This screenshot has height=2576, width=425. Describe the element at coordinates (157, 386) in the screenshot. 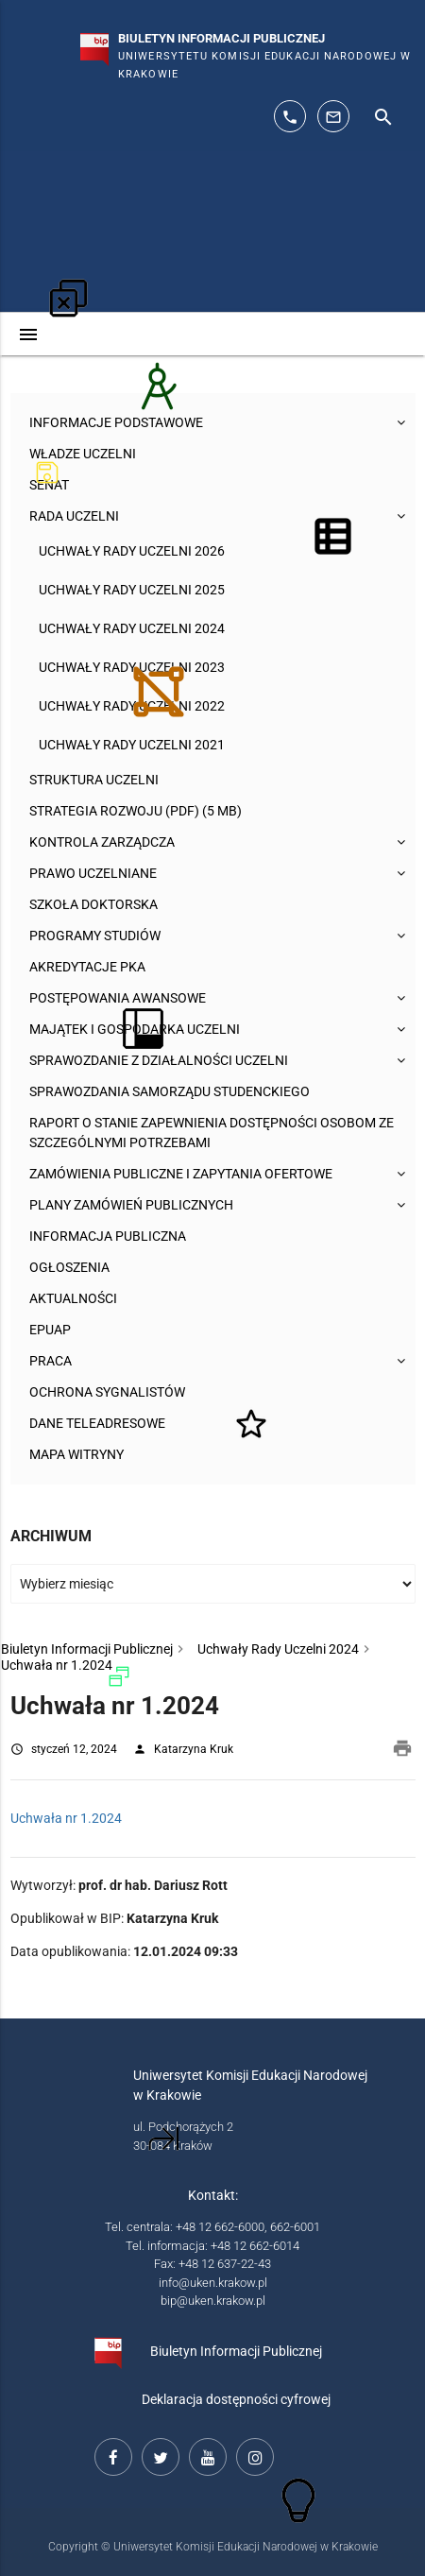

I see `access drawing or drafting tools` at that location.